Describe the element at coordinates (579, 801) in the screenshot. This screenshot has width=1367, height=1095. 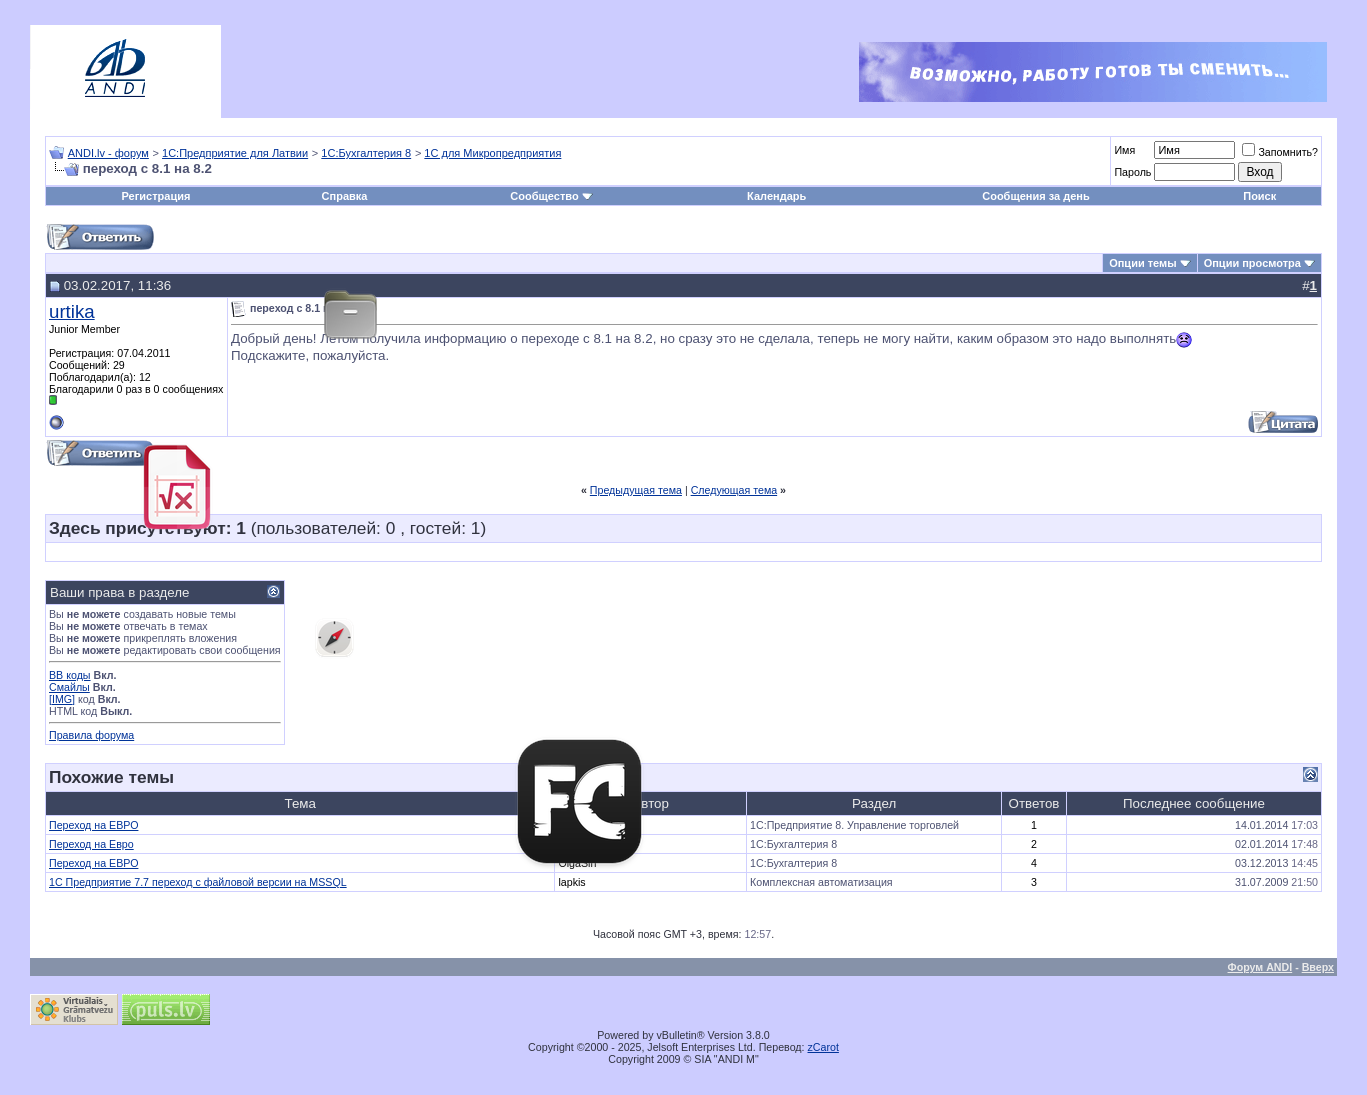
I see `launch Far Cry game` at that location.